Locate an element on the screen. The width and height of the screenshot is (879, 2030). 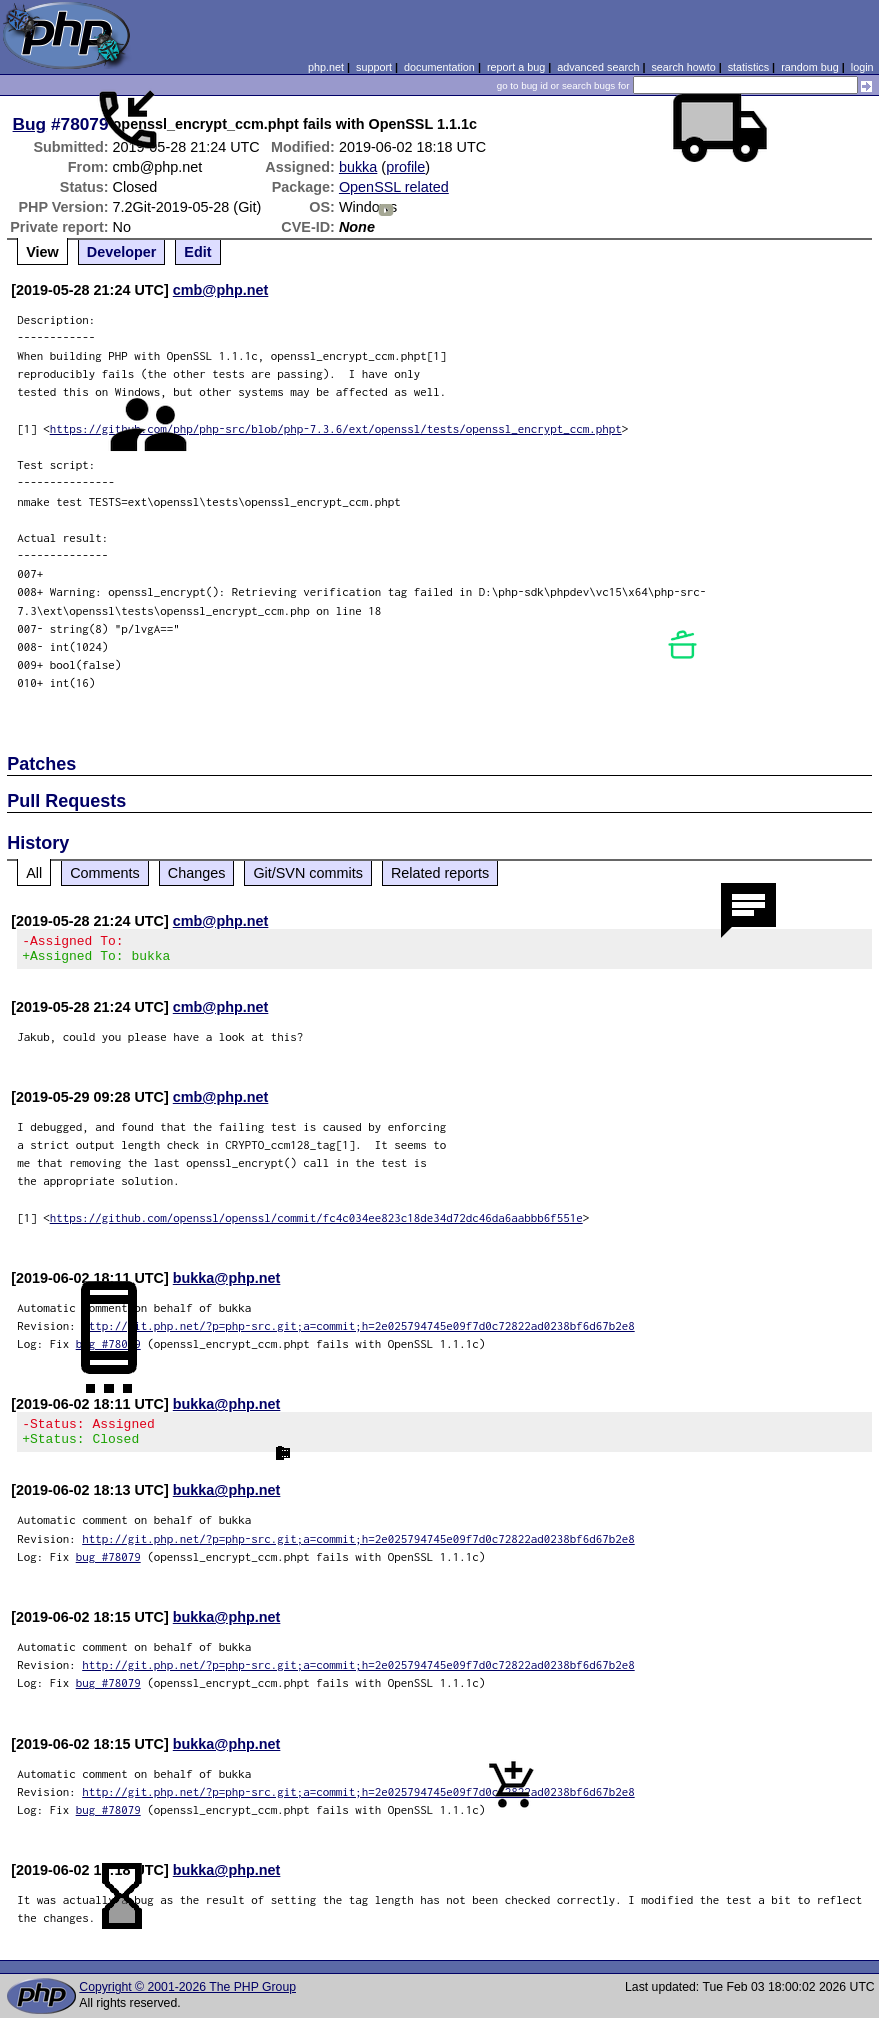
manage team members or user accounts is located at coordinates (148, 424).